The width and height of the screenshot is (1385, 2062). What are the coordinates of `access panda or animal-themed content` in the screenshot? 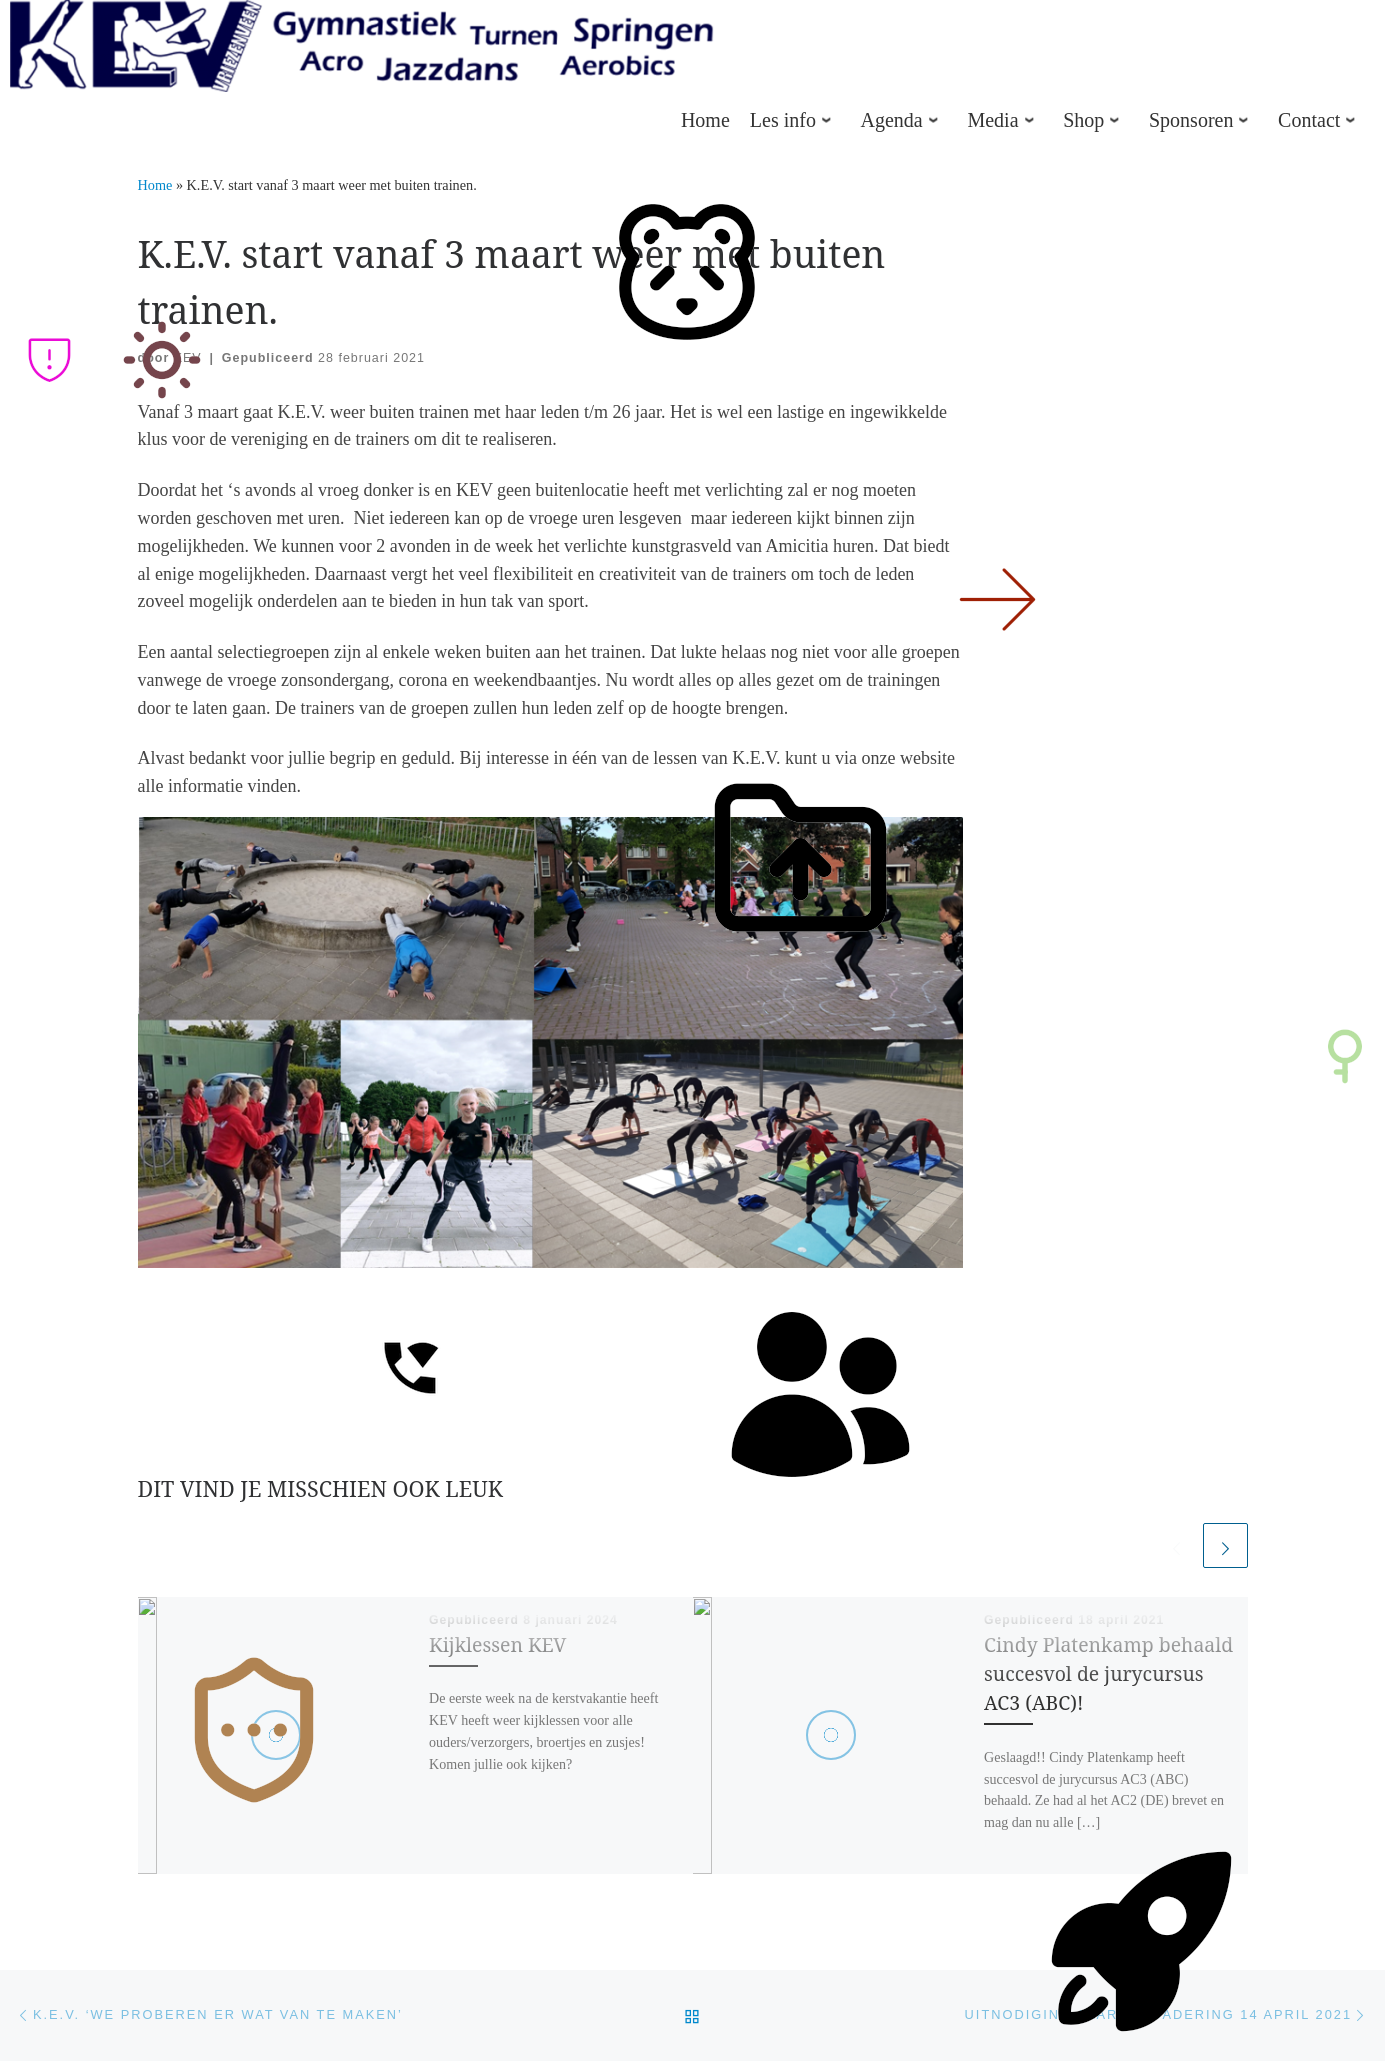 It's located at (687, 272).